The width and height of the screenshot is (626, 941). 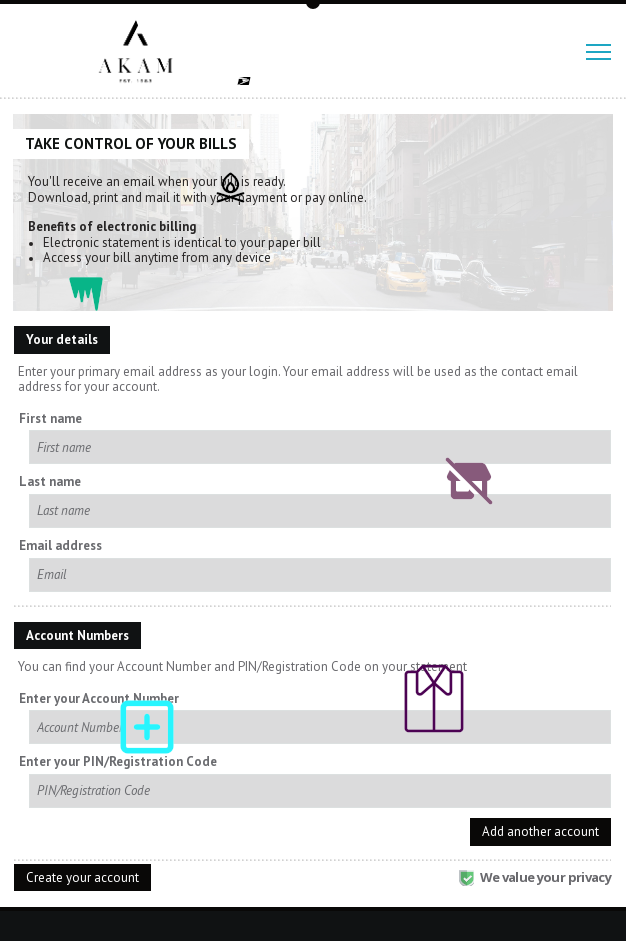 I want to click on store or shop is currently unavailable, so click(x=469, y=481).